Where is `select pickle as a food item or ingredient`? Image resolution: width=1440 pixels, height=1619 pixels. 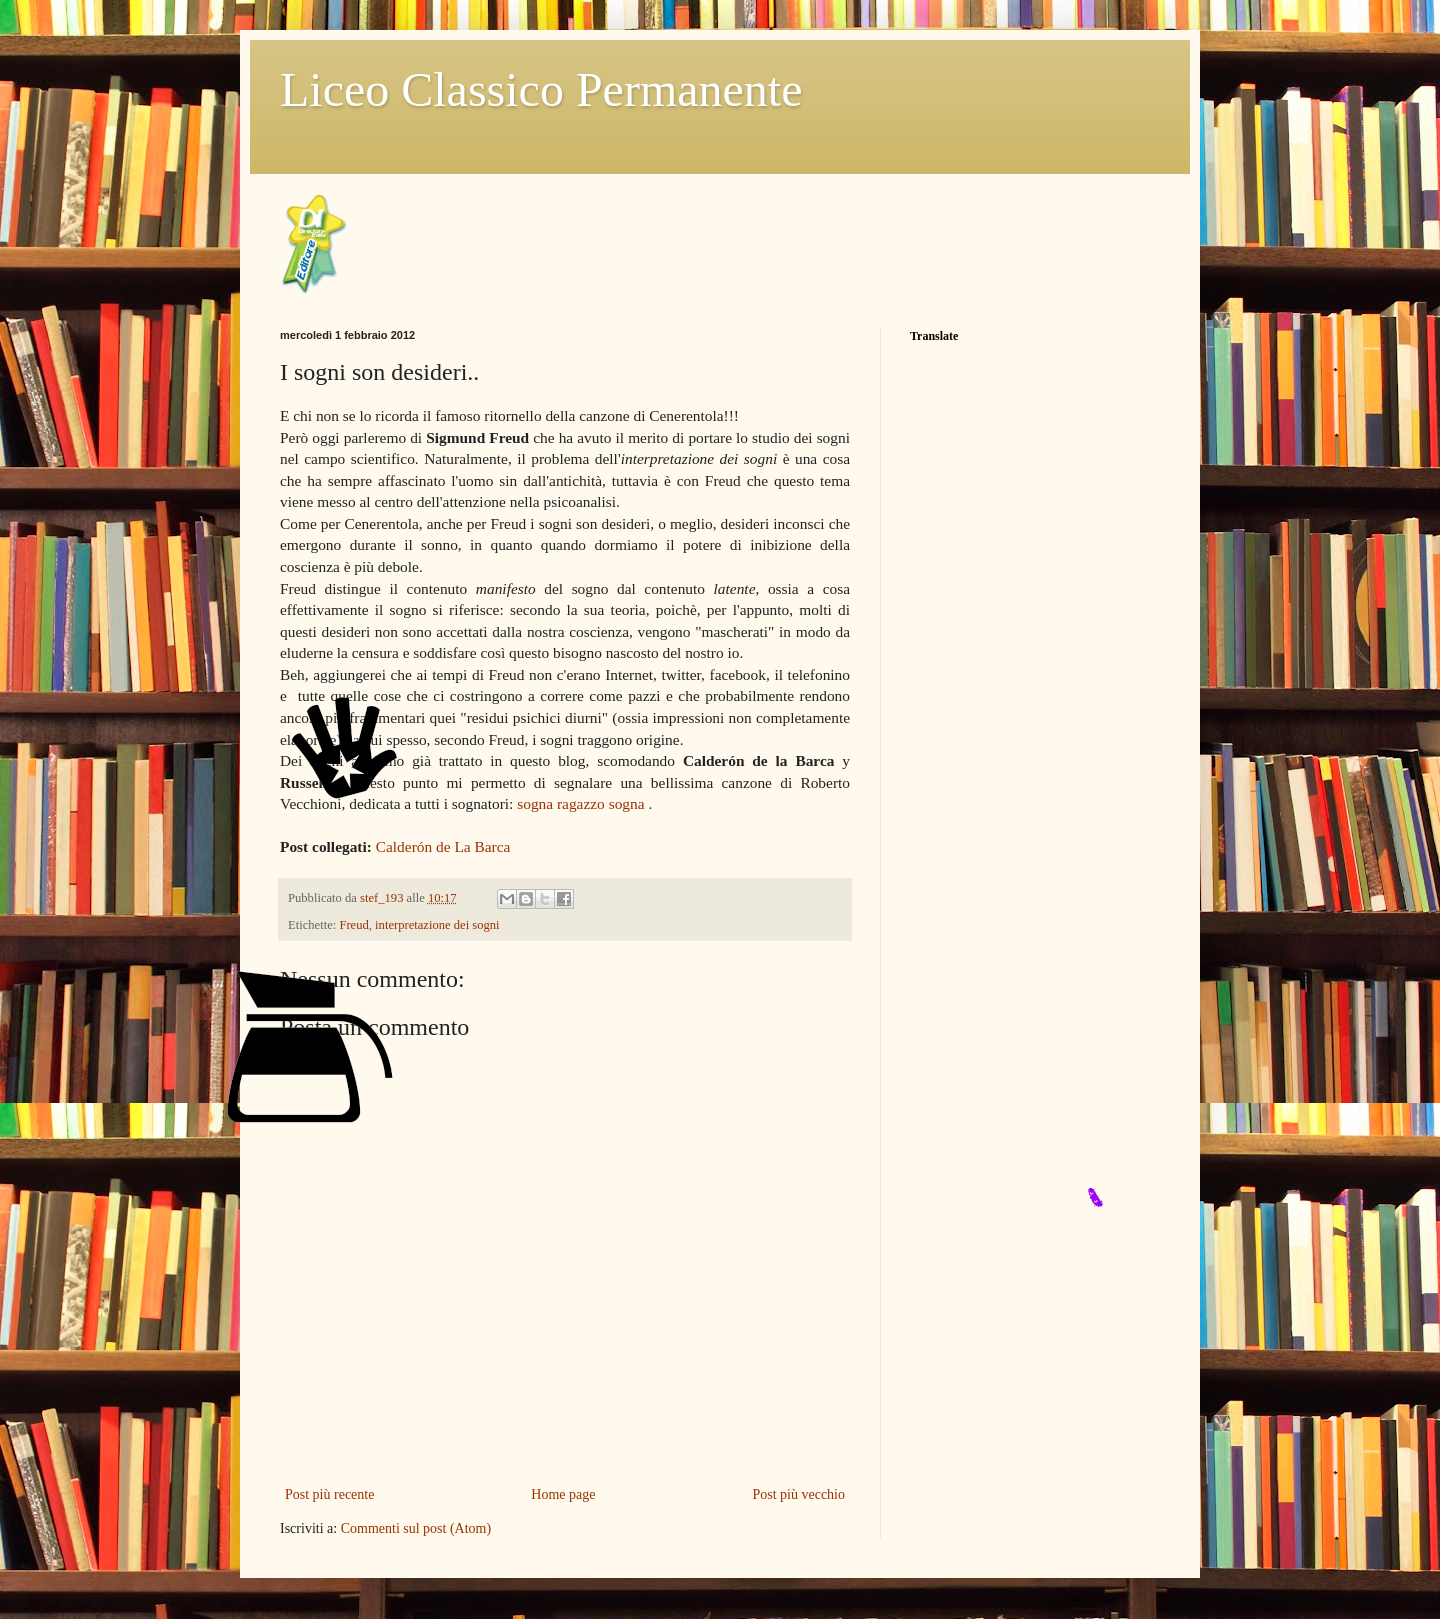
select pickle as a food item or ingredient is located at coordinates (1095, 1197).